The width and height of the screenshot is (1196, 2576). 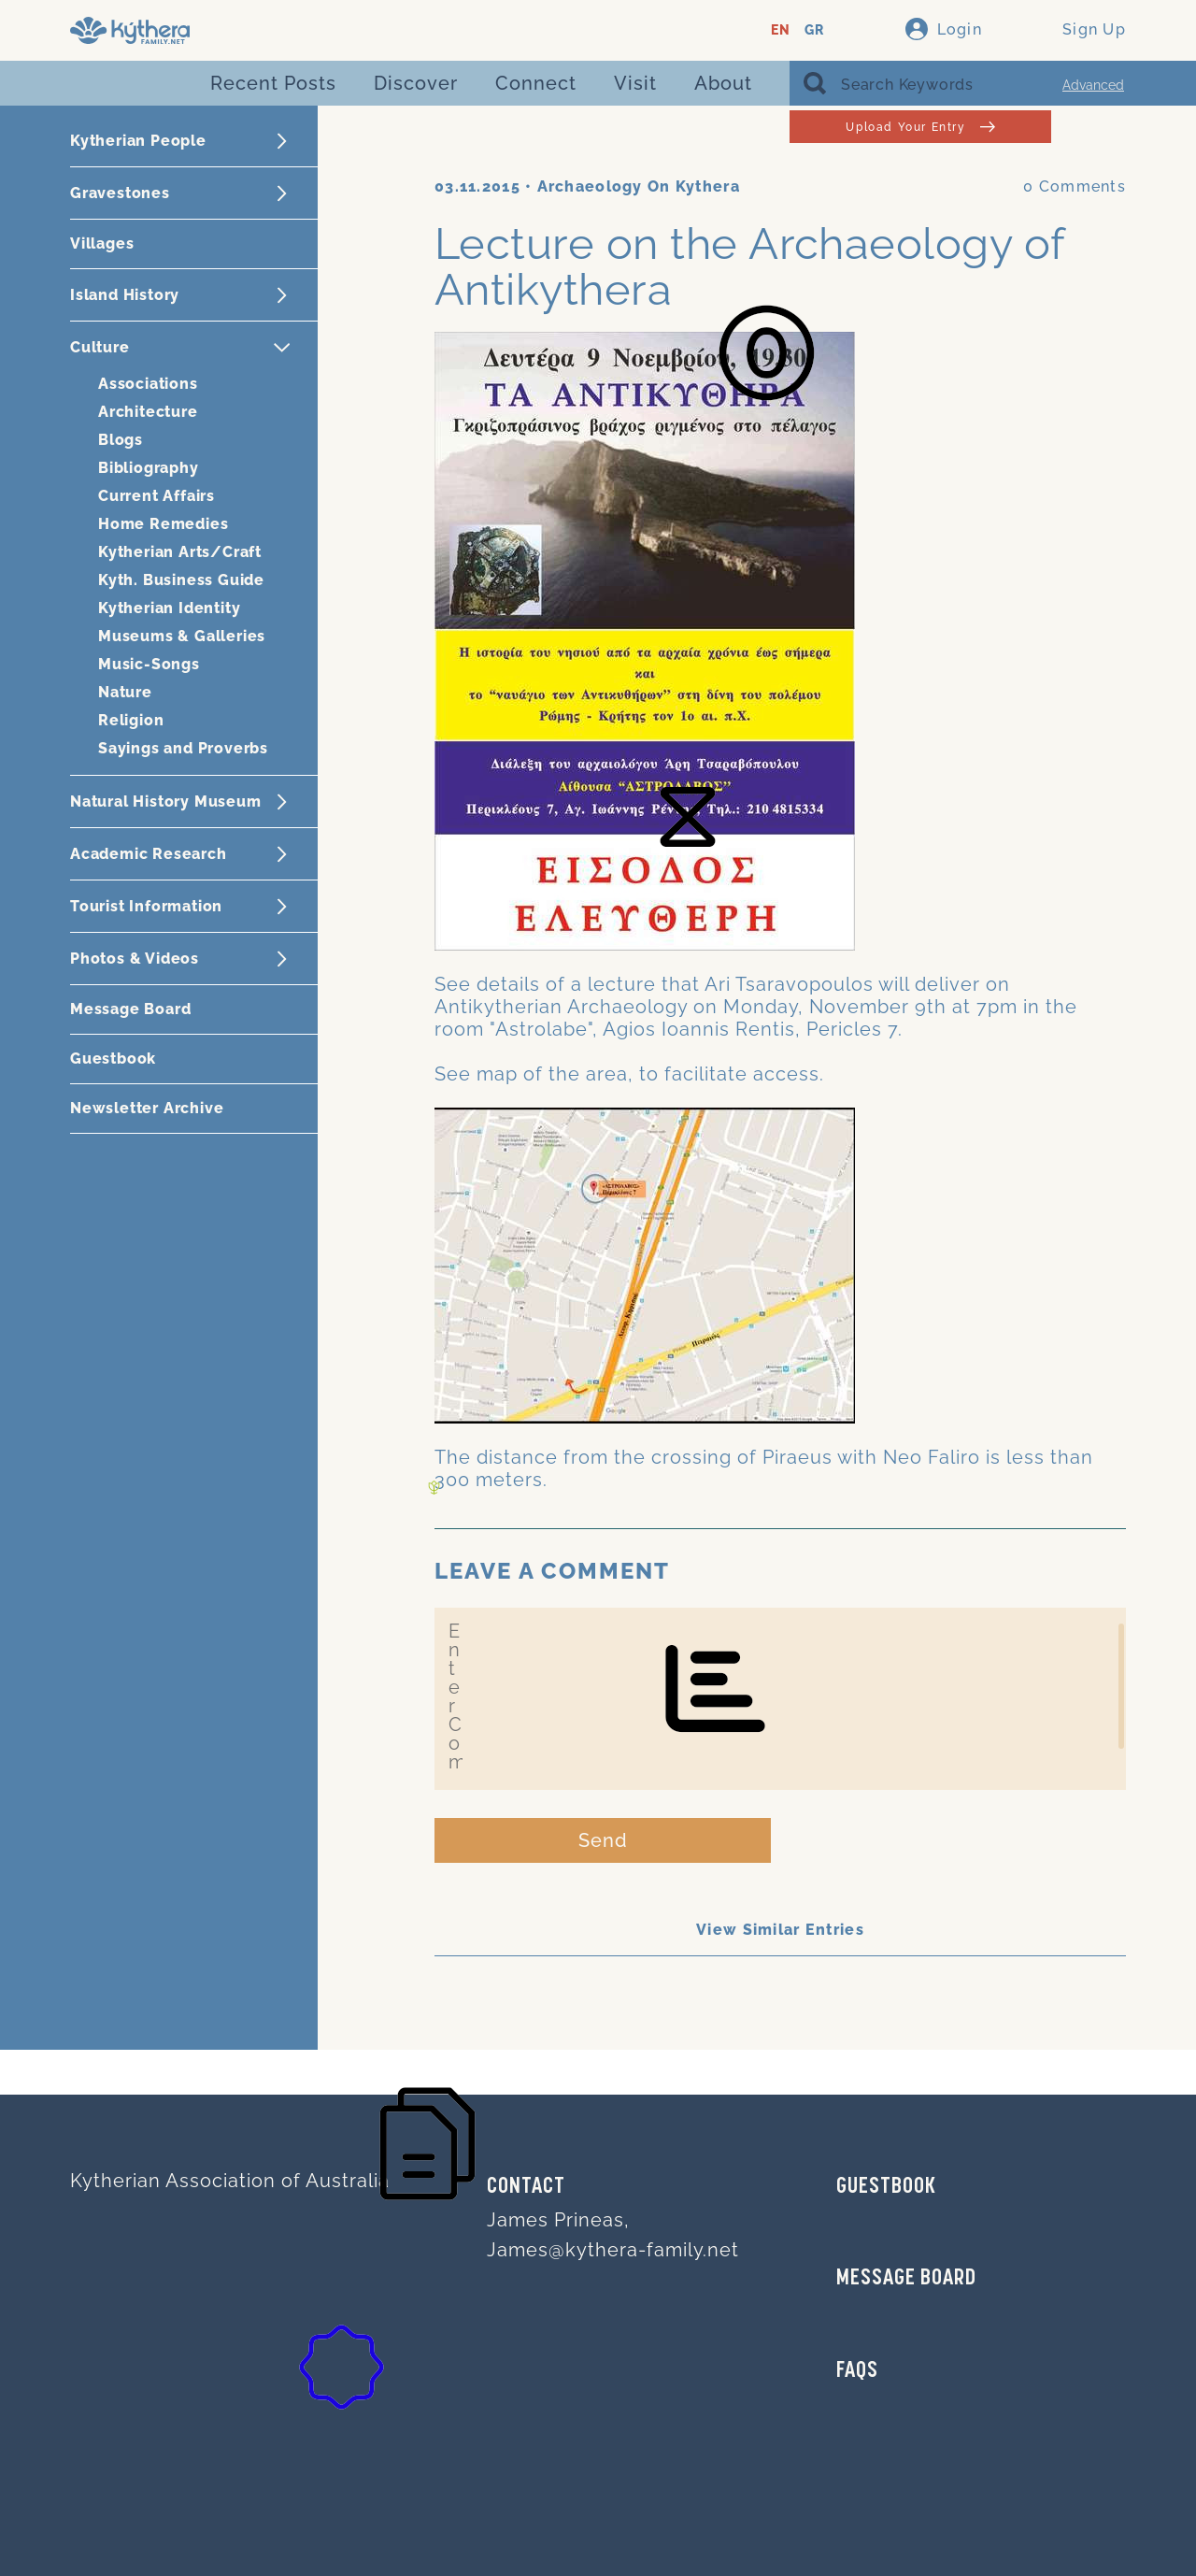 I want to click on indicates zero items or notifications, so click(x=766, y=352).